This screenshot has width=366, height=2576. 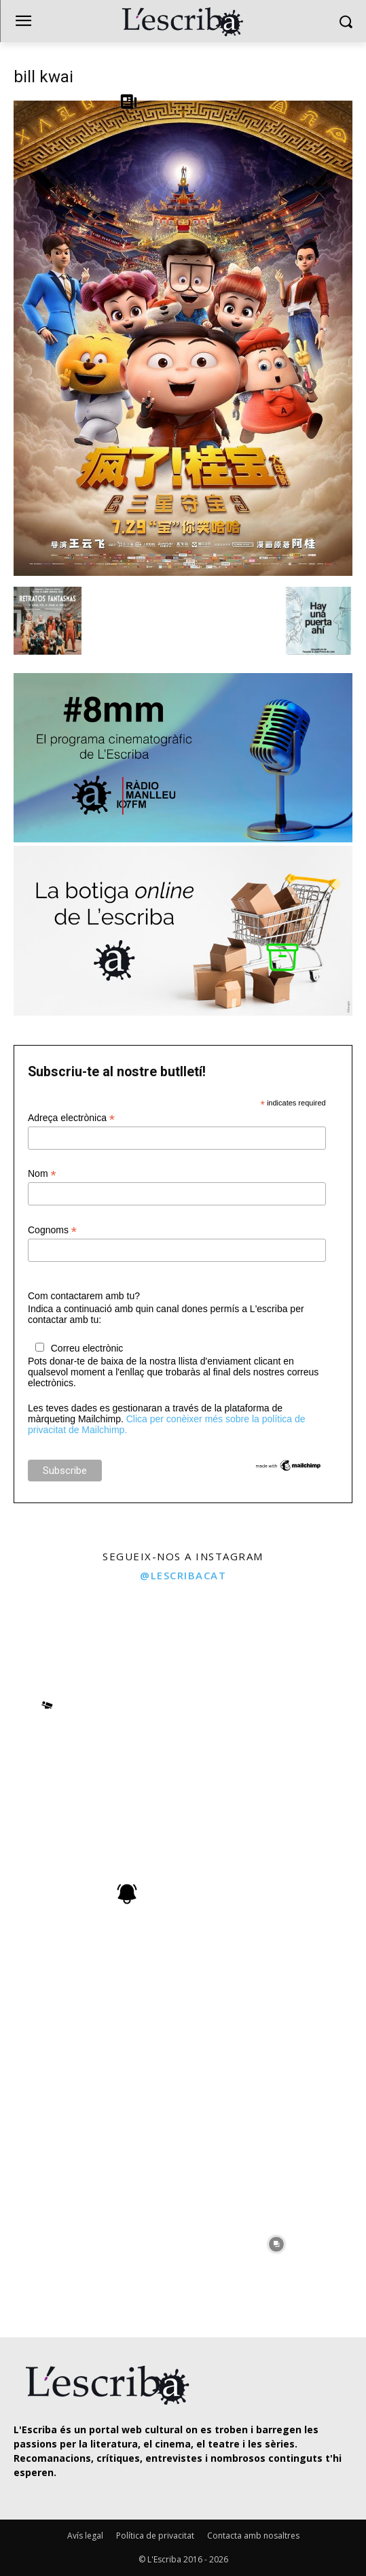 What do you see at coordinates (47, 1705) in the screenshot?
I see `indicates lie-flat seat availability on flight` at bounding box center [47, 1705].